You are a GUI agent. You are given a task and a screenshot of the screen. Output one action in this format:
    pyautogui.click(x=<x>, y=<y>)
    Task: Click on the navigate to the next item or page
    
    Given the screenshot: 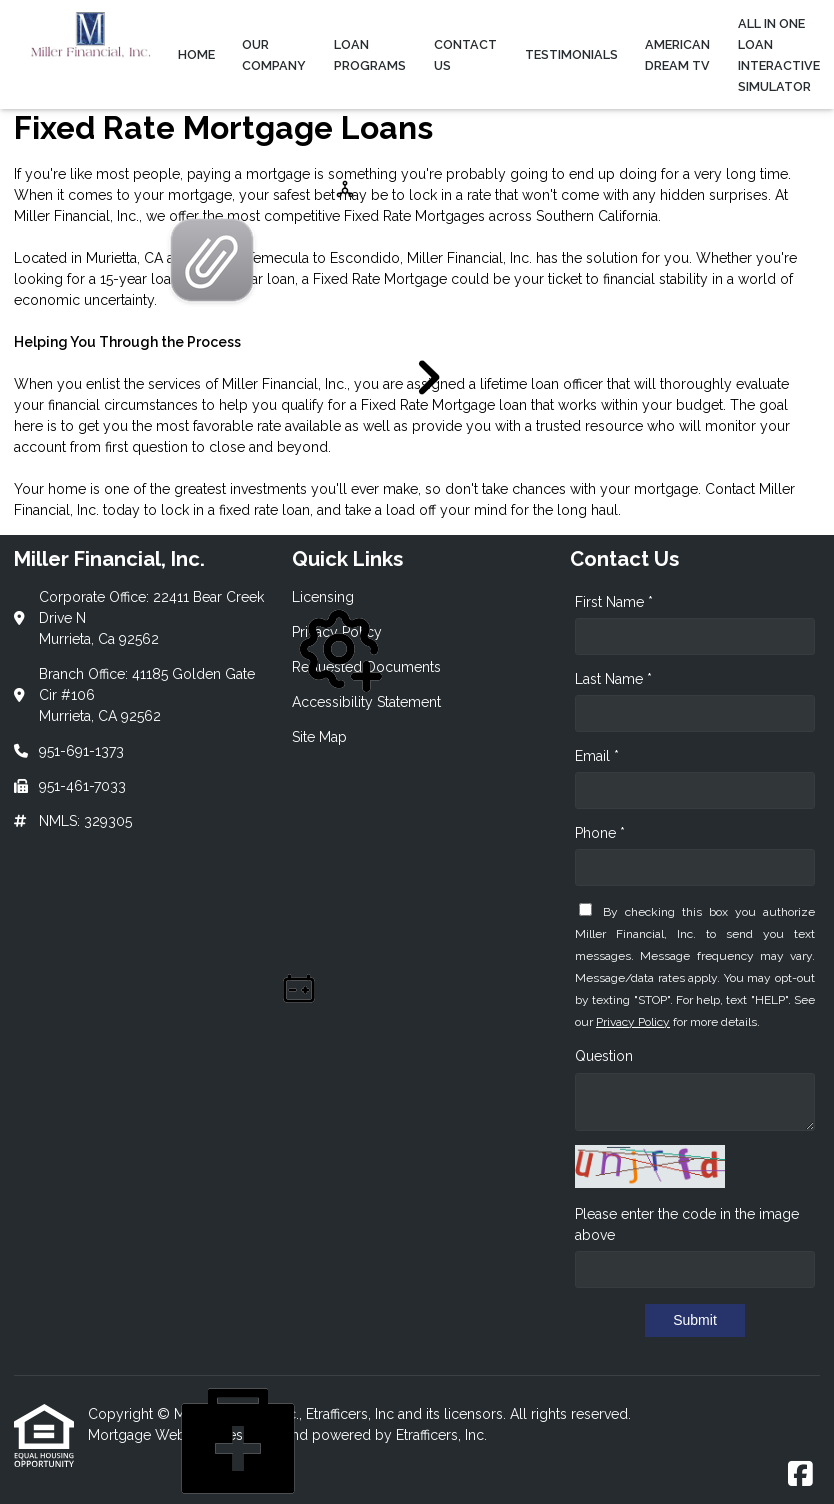 What is the action you would take?
    pyautogui.click(x=427, y=377)
    